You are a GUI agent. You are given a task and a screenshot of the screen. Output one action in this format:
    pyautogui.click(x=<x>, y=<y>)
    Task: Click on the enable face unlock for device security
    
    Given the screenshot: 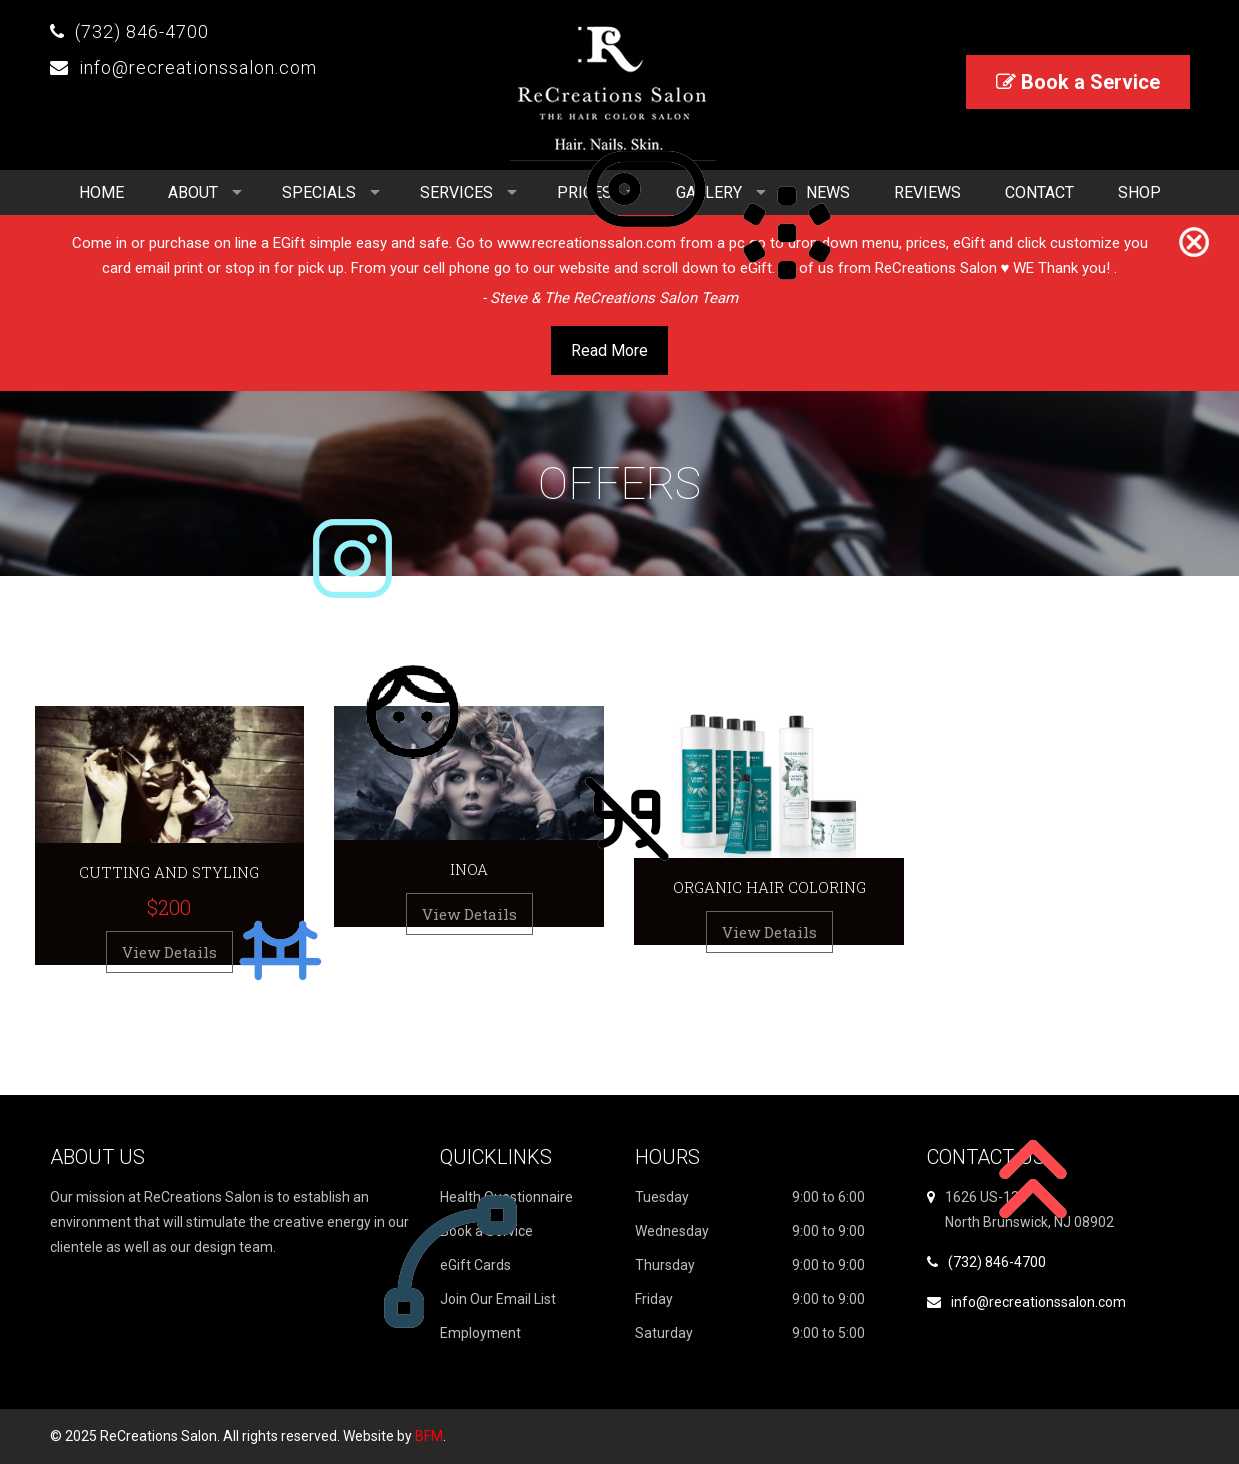 What is the action you would take?
    pyautogui.click(x=413, y=712)
    